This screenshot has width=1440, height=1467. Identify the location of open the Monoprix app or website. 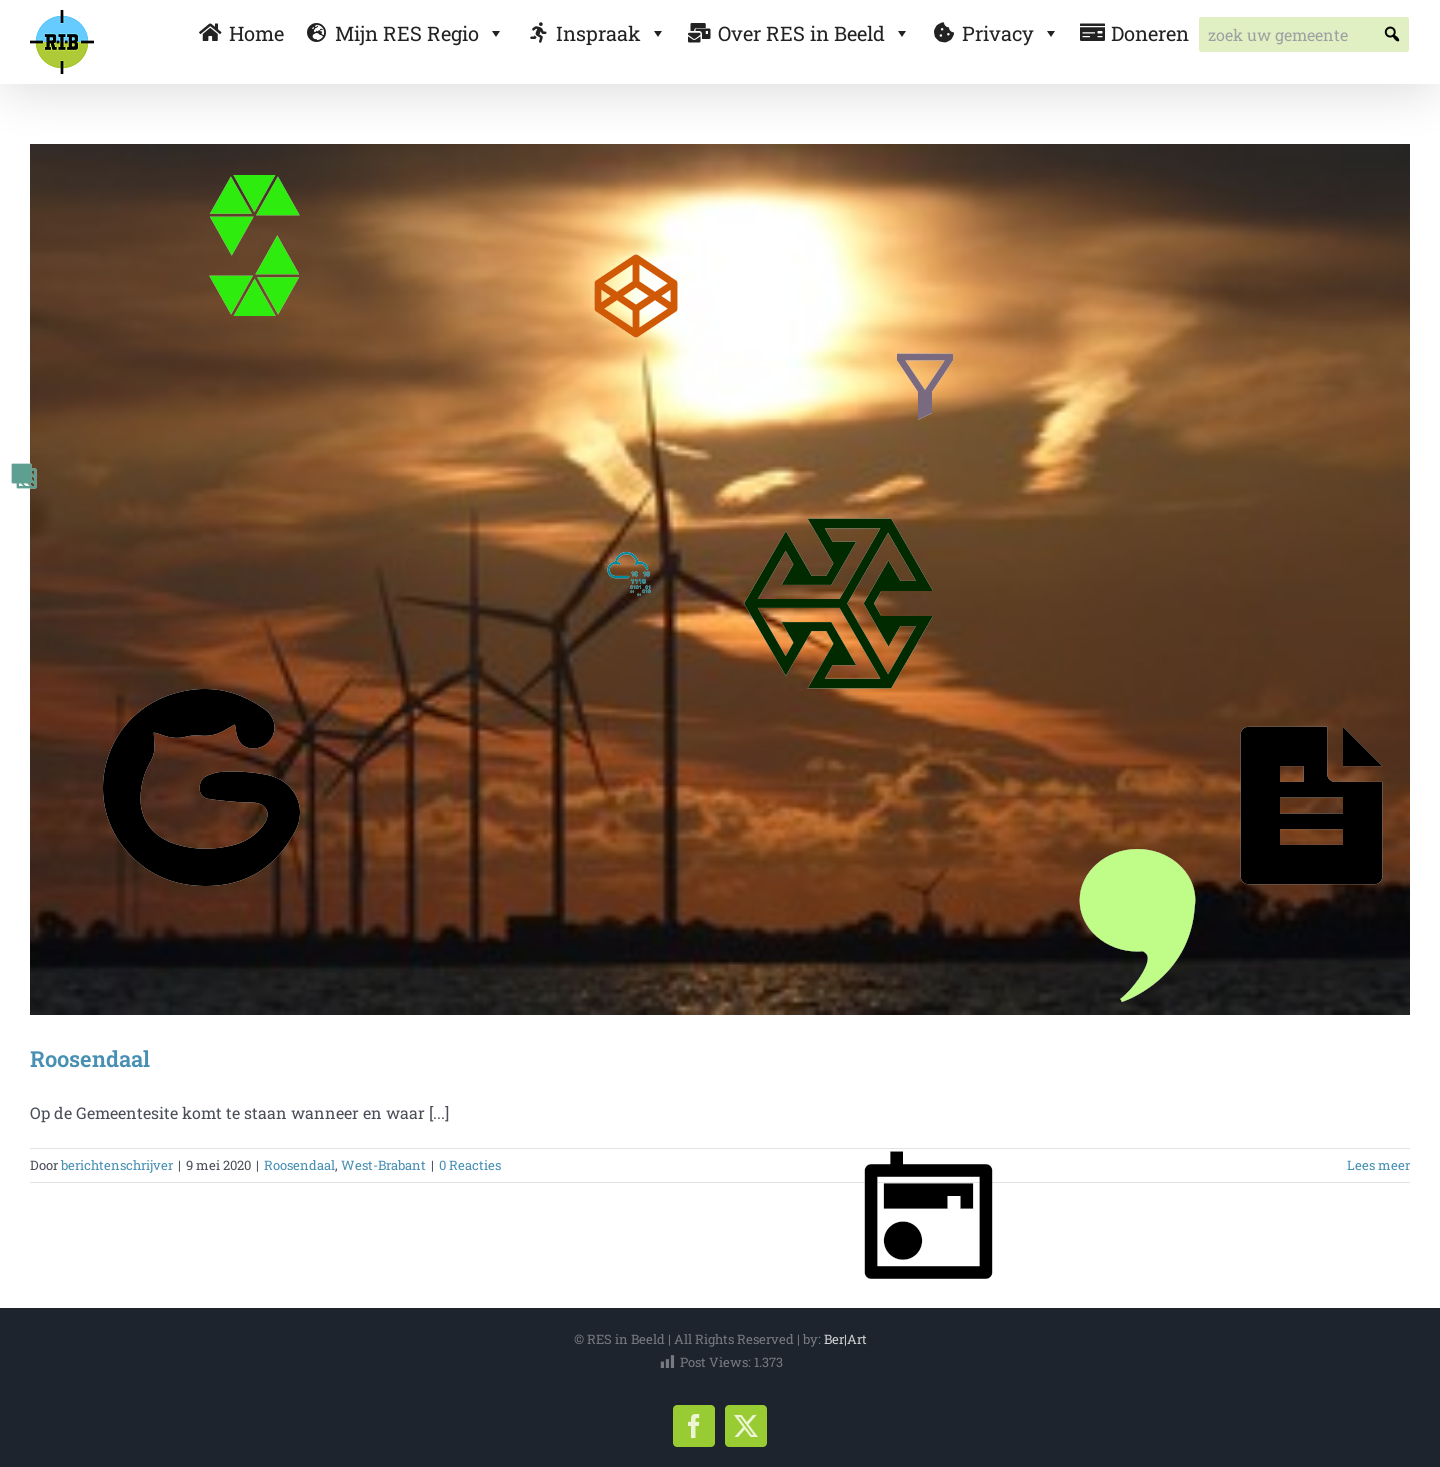
(1137, 925).